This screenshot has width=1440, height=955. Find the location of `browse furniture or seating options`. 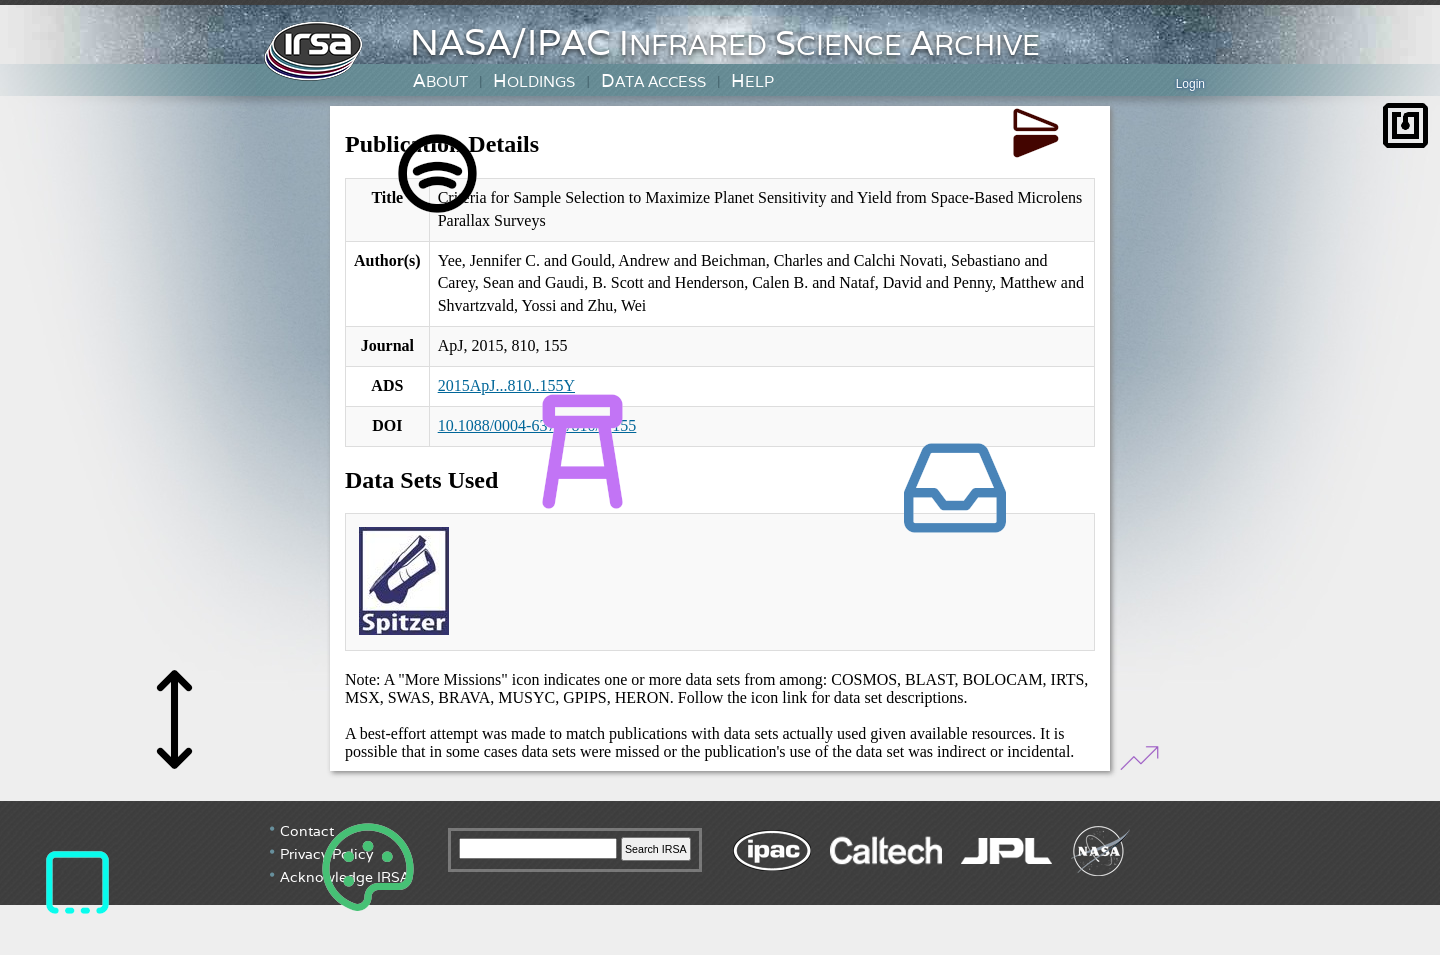

browse furniture or seating options is located at coordinates (582, 451).